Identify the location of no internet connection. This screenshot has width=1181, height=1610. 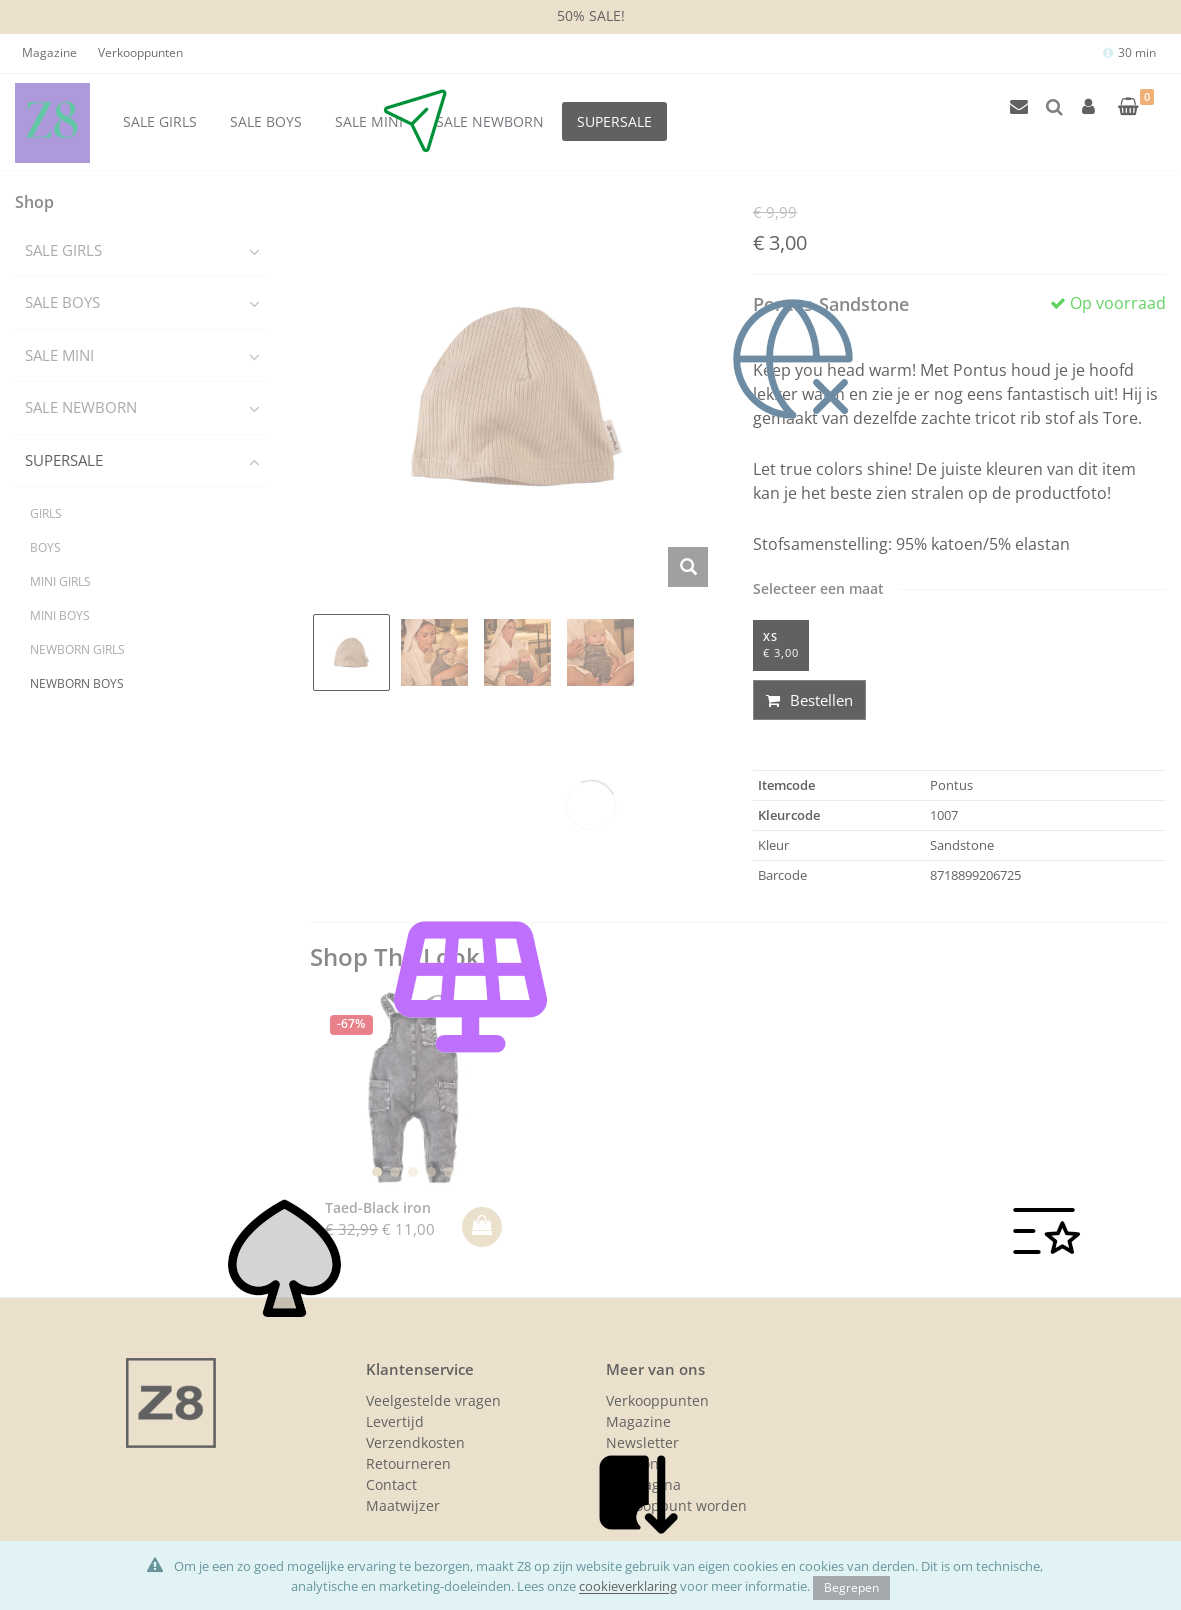
(793, 359).